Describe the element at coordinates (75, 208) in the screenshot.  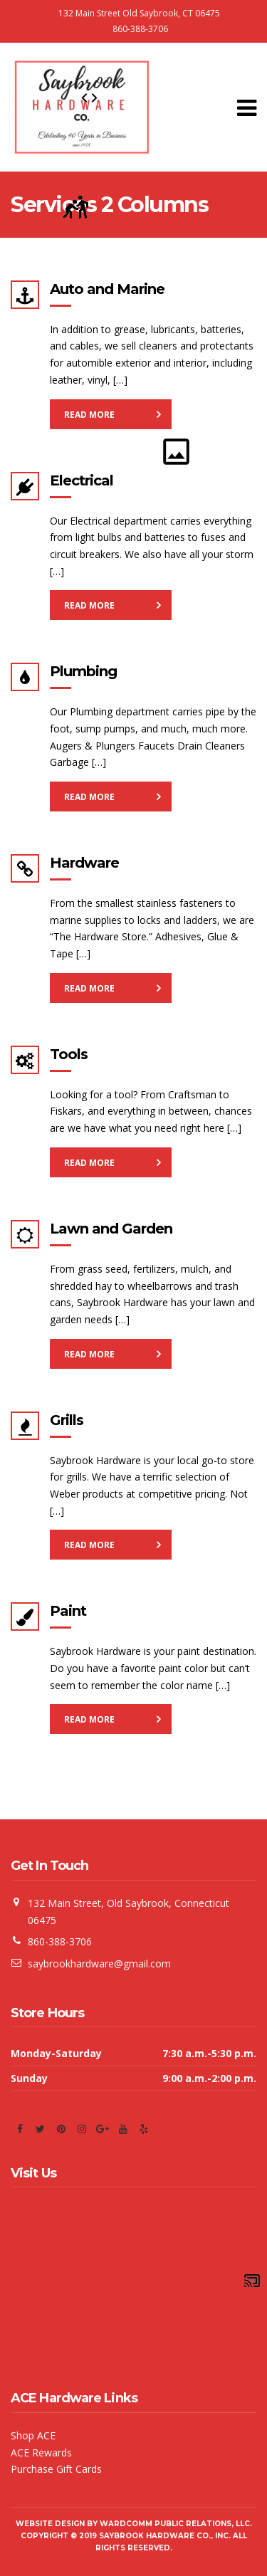
I see `access kabaddi sports content` at that location.